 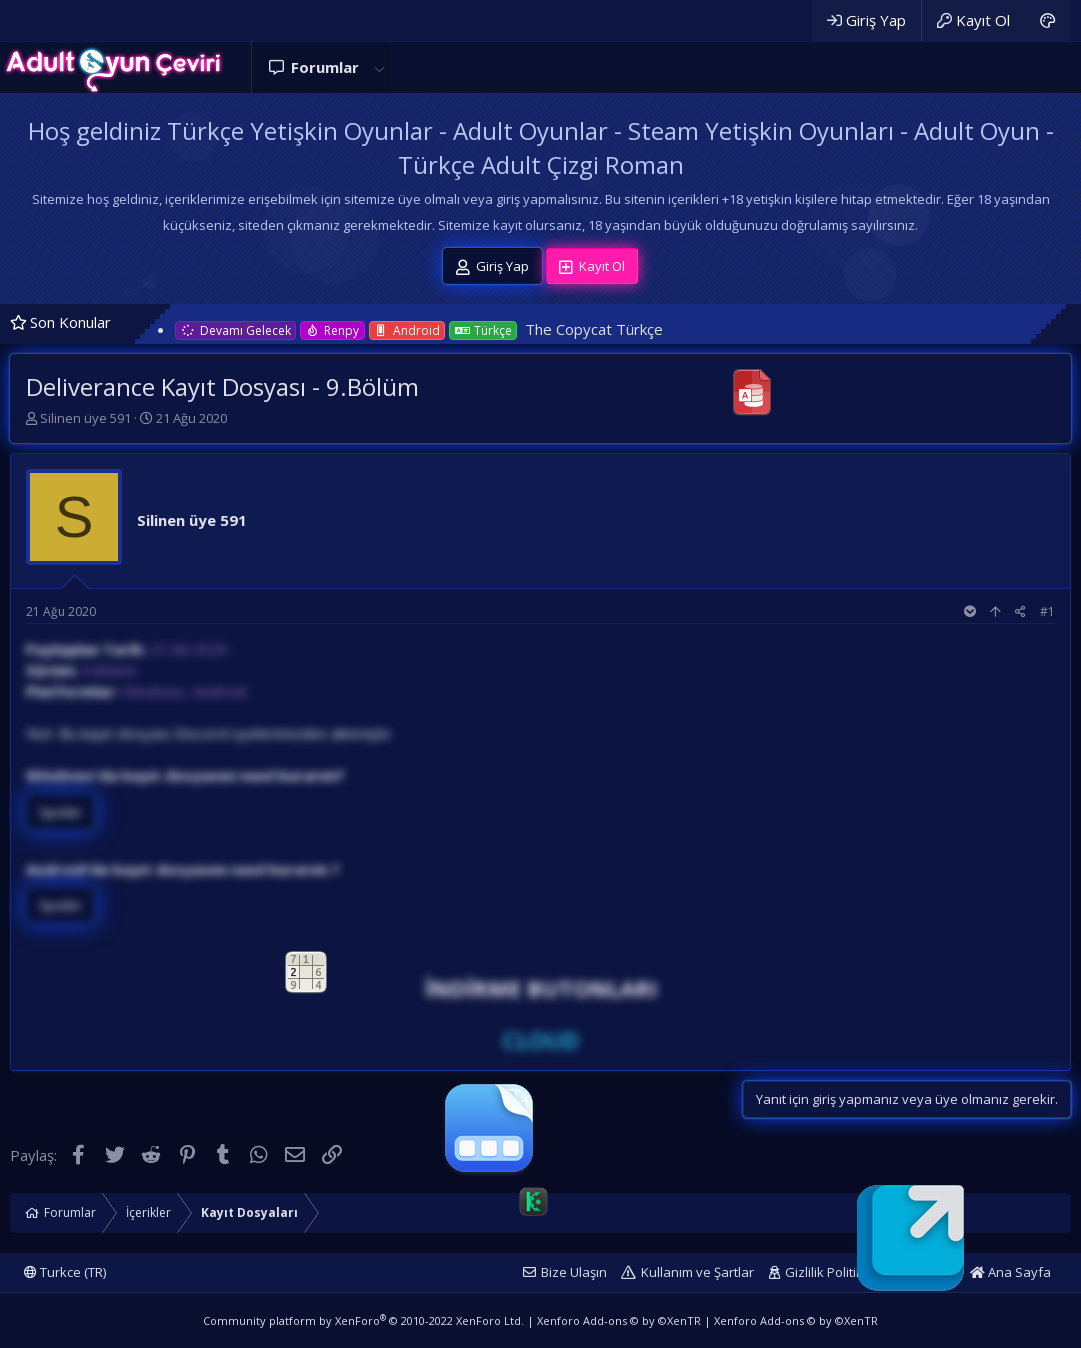 I want to click on microsoft access database file, so click(x=752, y=392).